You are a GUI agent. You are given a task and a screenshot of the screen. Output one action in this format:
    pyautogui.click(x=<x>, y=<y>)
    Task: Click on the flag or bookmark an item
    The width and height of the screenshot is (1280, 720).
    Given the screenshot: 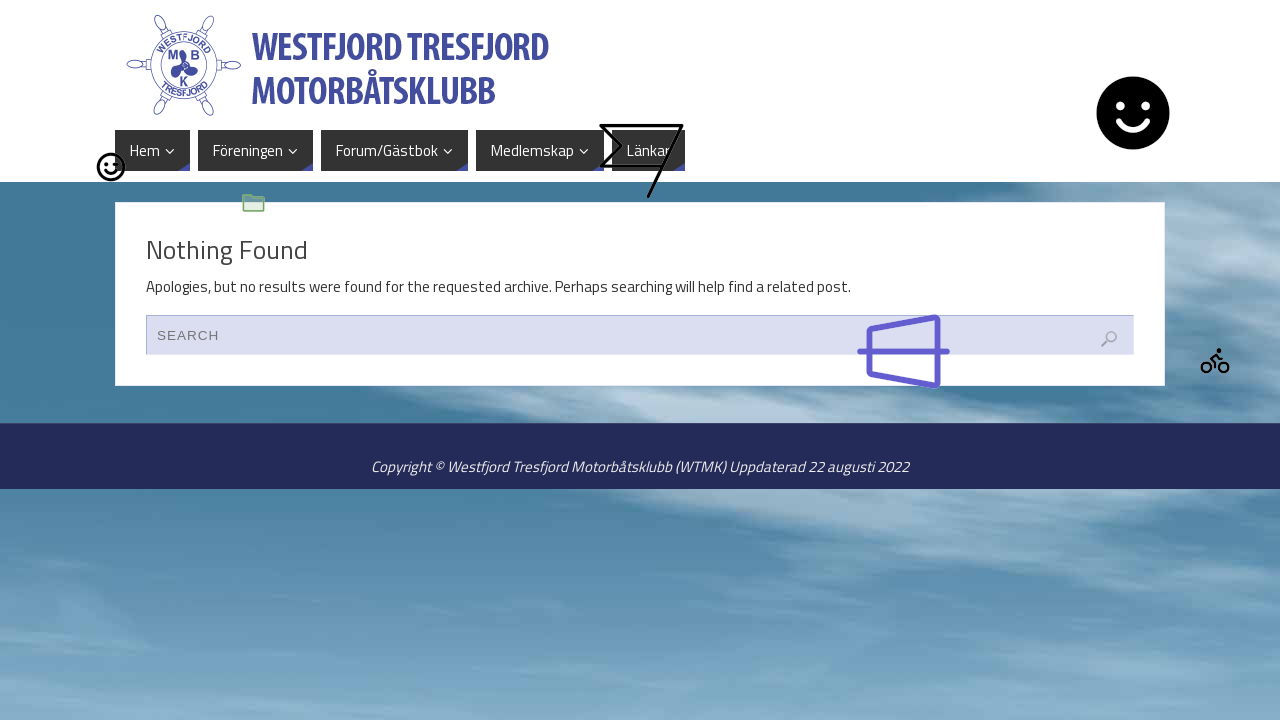 What is the action you would take?
    pyautogui.click(x=638, y=156)
    